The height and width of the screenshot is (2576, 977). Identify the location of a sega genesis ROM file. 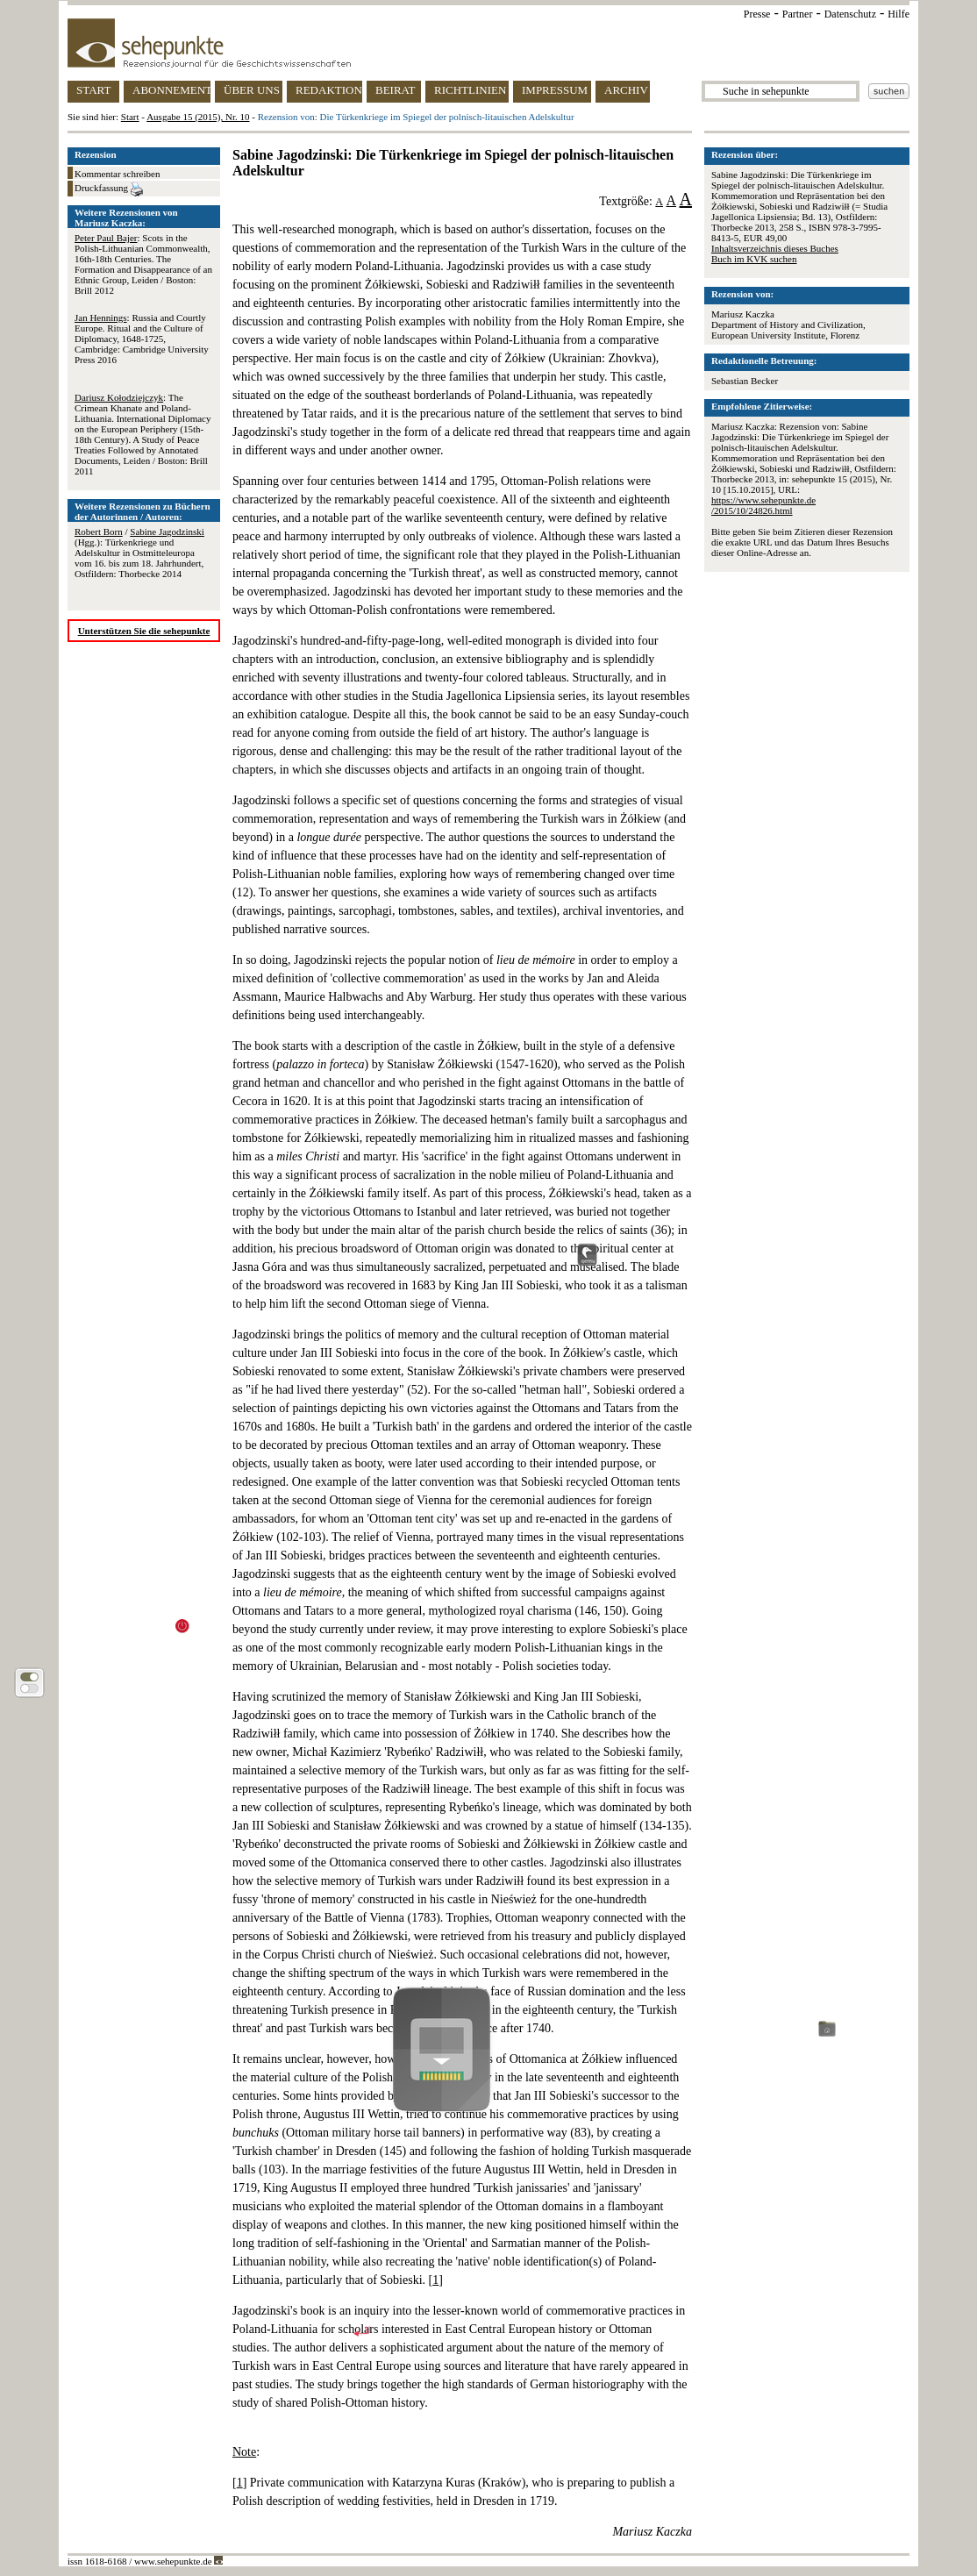
(441, 2049).